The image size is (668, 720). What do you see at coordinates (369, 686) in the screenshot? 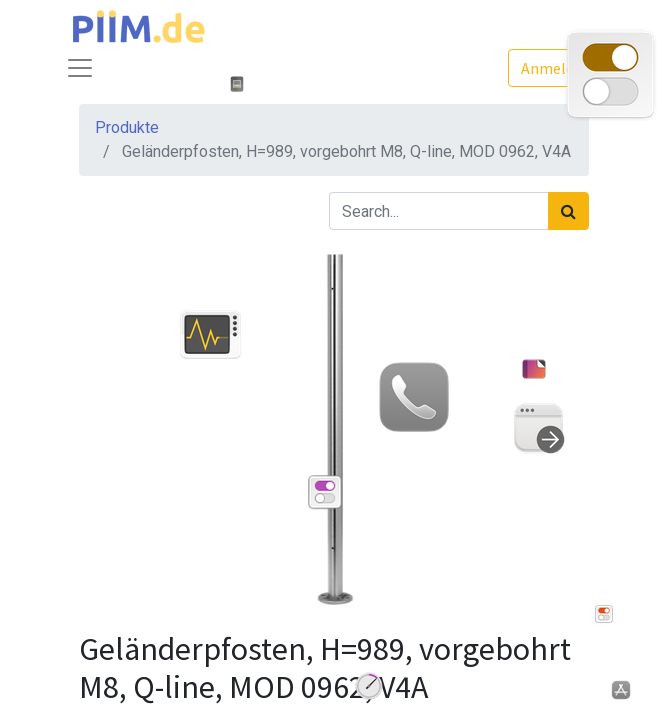
I see `open sysprof system profiler application` at bounding box center [369, 686].